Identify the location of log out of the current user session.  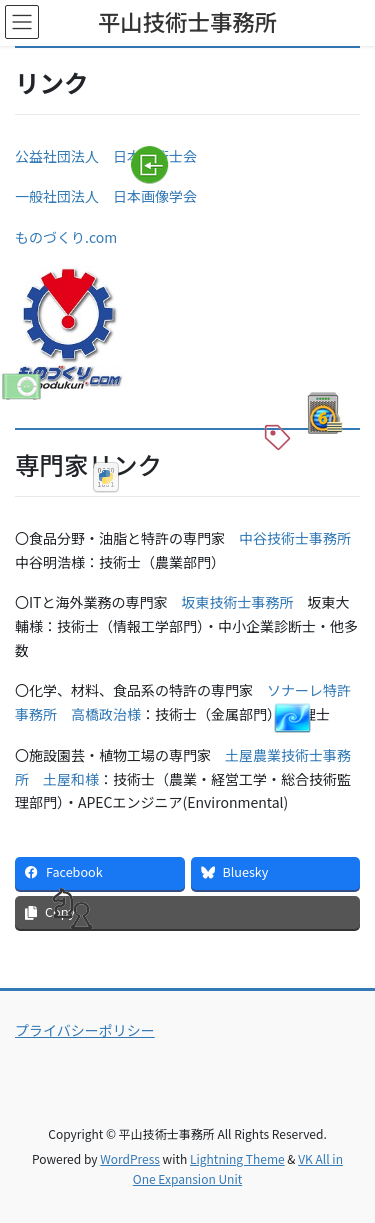
(150, 165).